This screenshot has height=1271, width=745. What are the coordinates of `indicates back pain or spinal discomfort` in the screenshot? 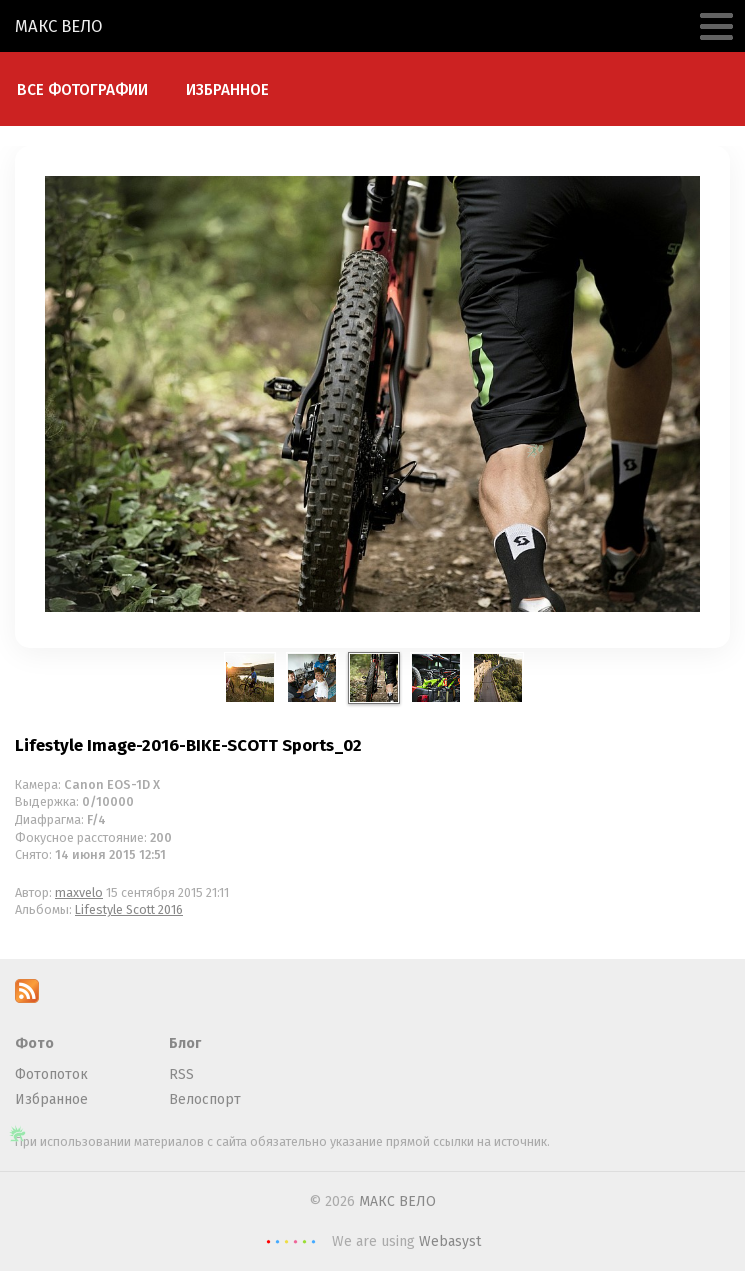 It's located at (17, 1133).